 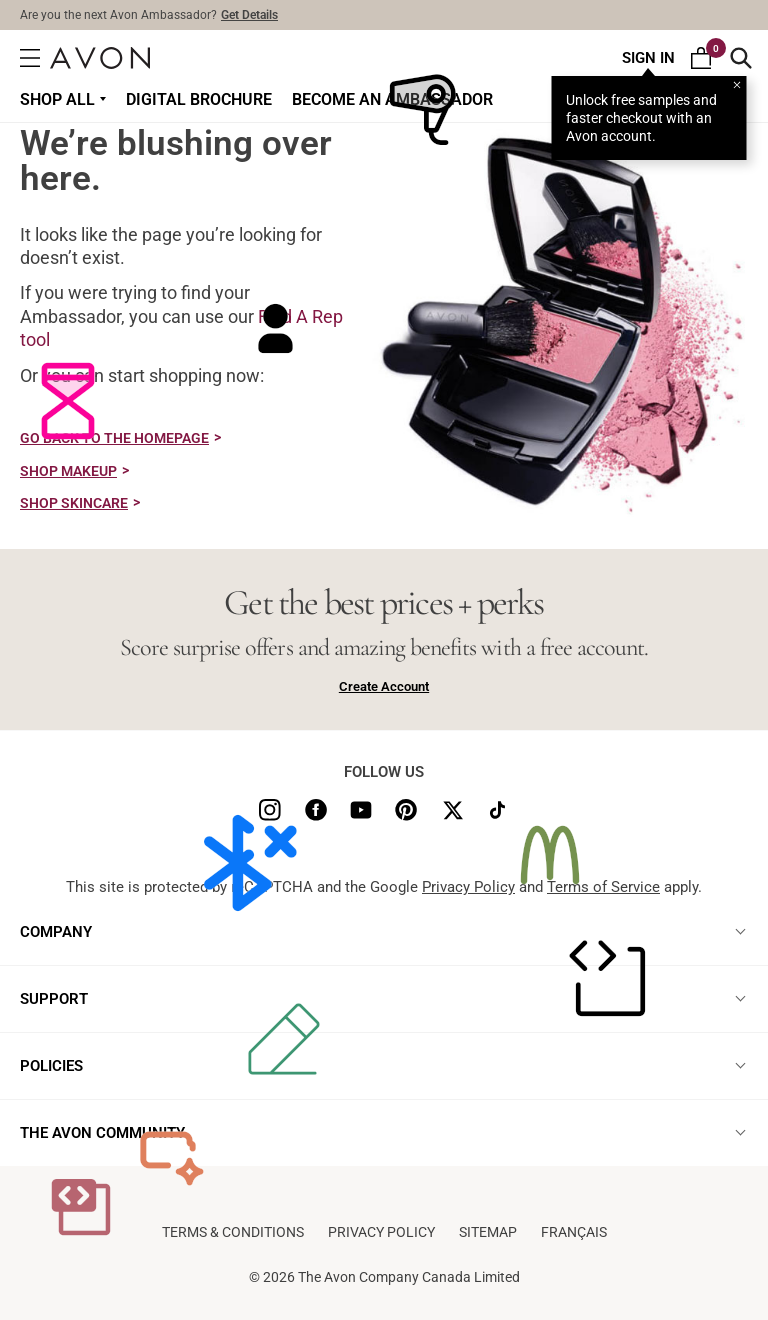 I want to click on battery charging with quick charge or boost mode, so click(x=168, y=1150).